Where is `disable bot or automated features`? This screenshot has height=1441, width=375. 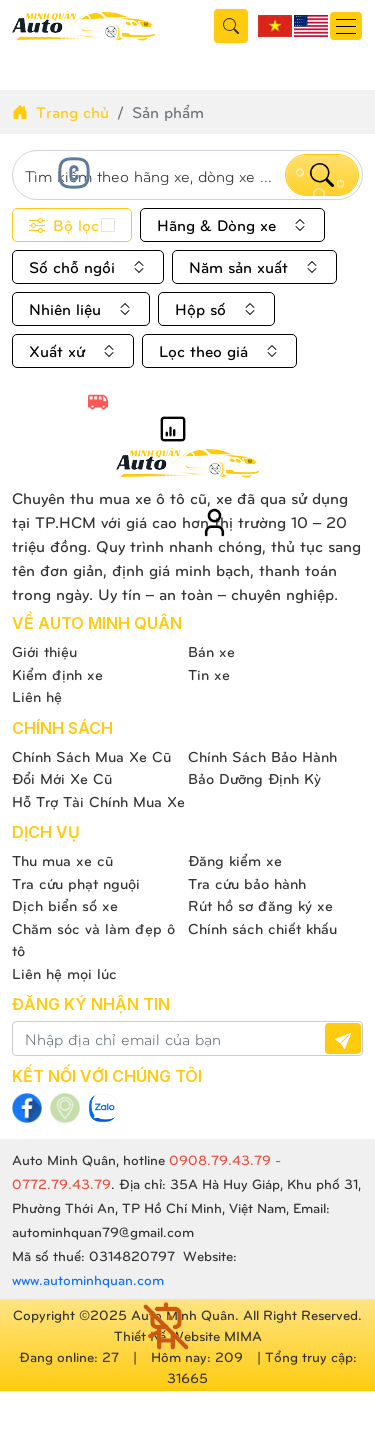
disable bot or automated features is located at coordinates (166, 1327).